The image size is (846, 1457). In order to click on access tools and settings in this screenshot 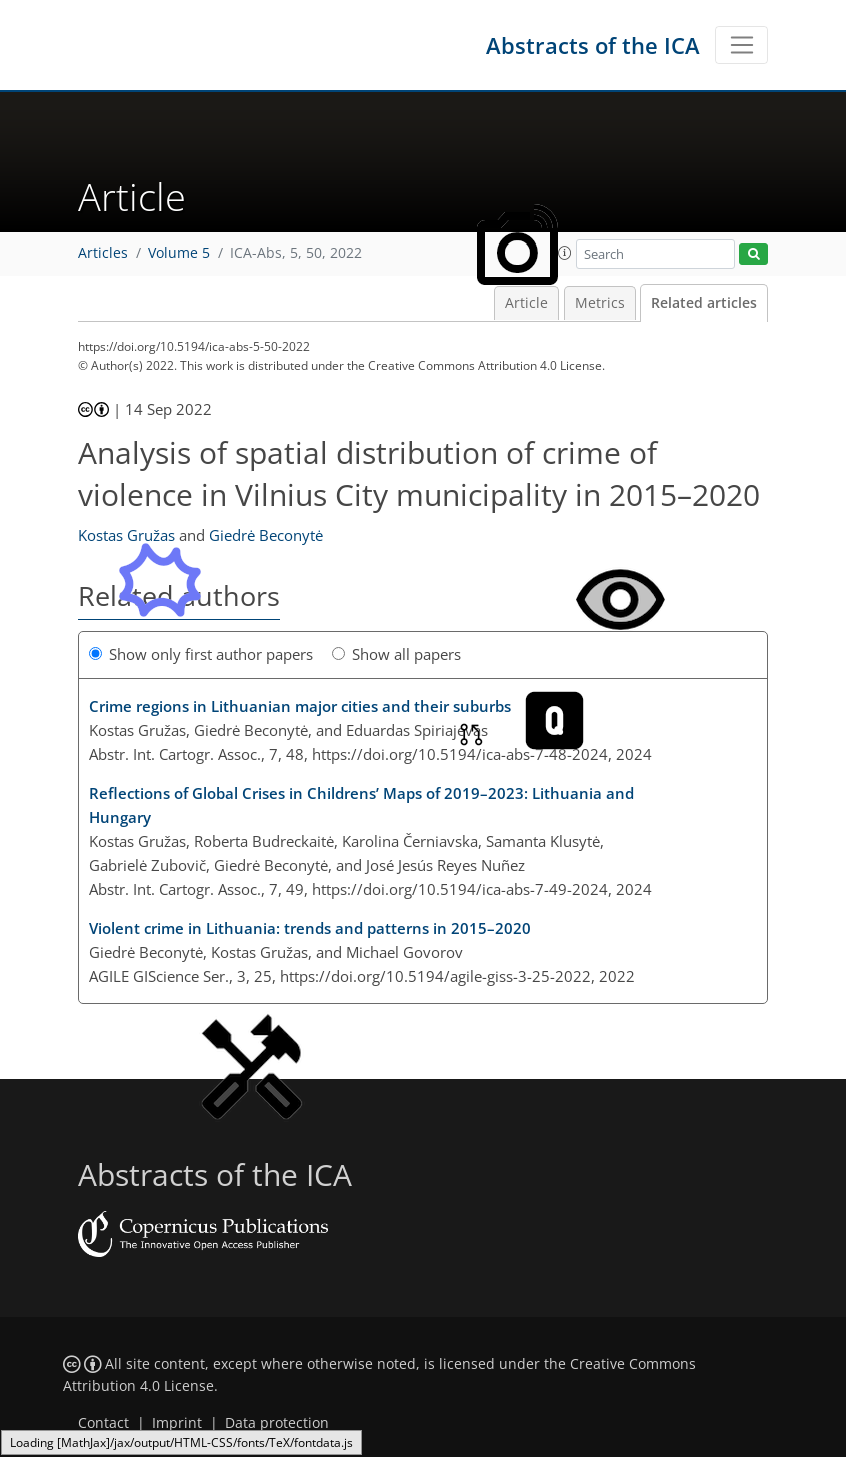, I will do `click(252, 1069)`.